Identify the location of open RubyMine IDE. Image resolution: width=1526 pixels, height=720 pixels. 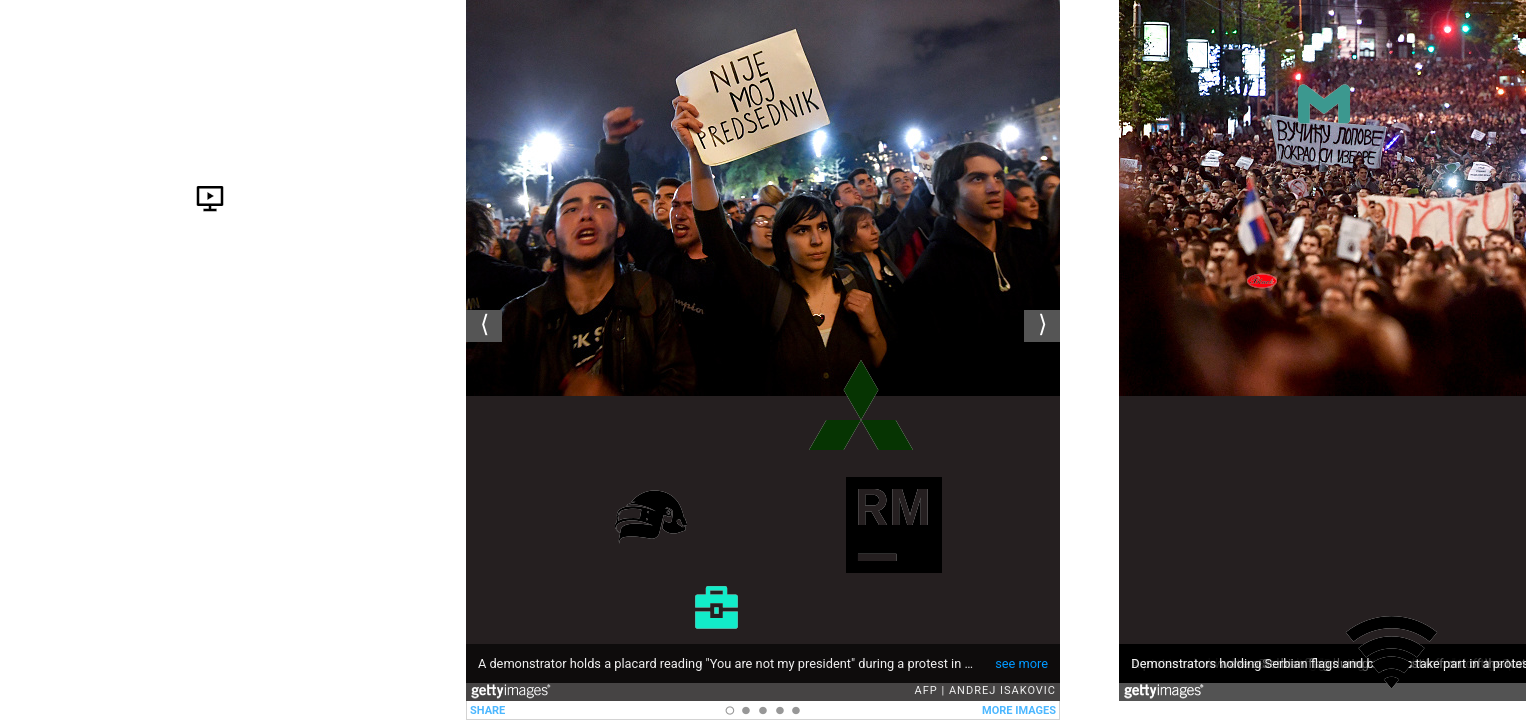
(894, 525).